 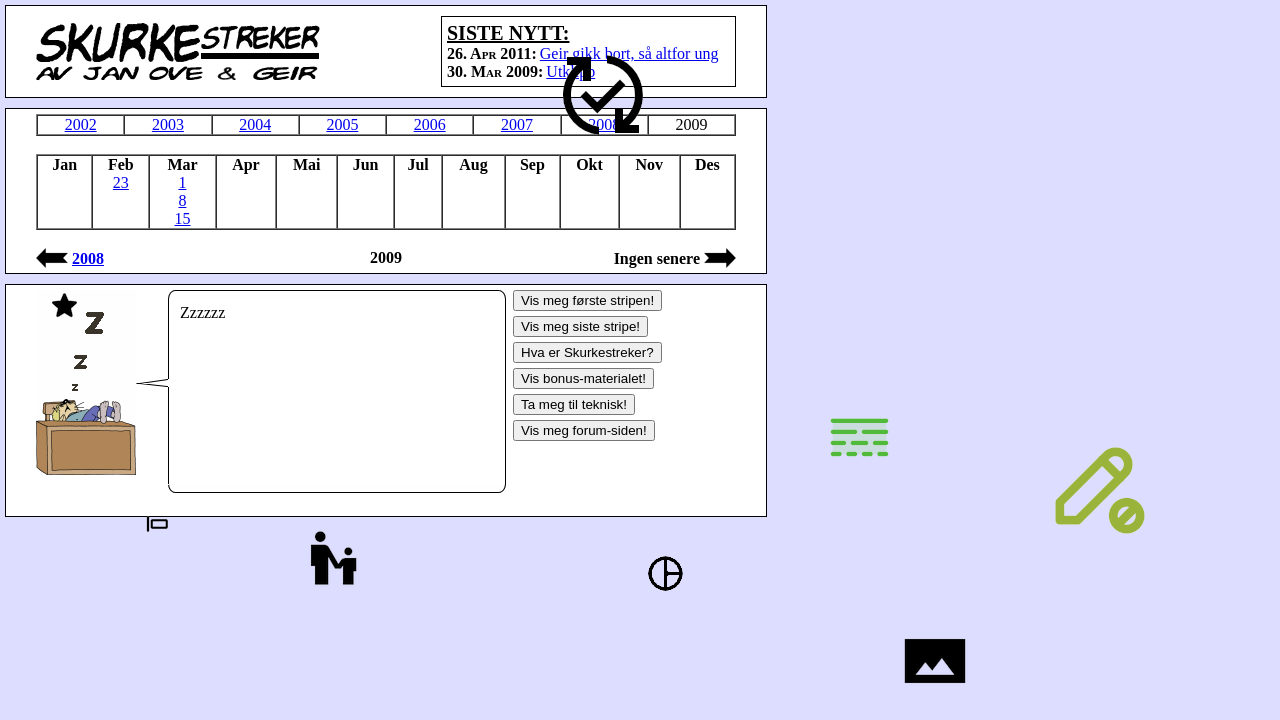 What do you see at coordinates (935, 661) in the screenshot?
I see `view panorama or wide-angle photos` at bounding box center [935, 661].